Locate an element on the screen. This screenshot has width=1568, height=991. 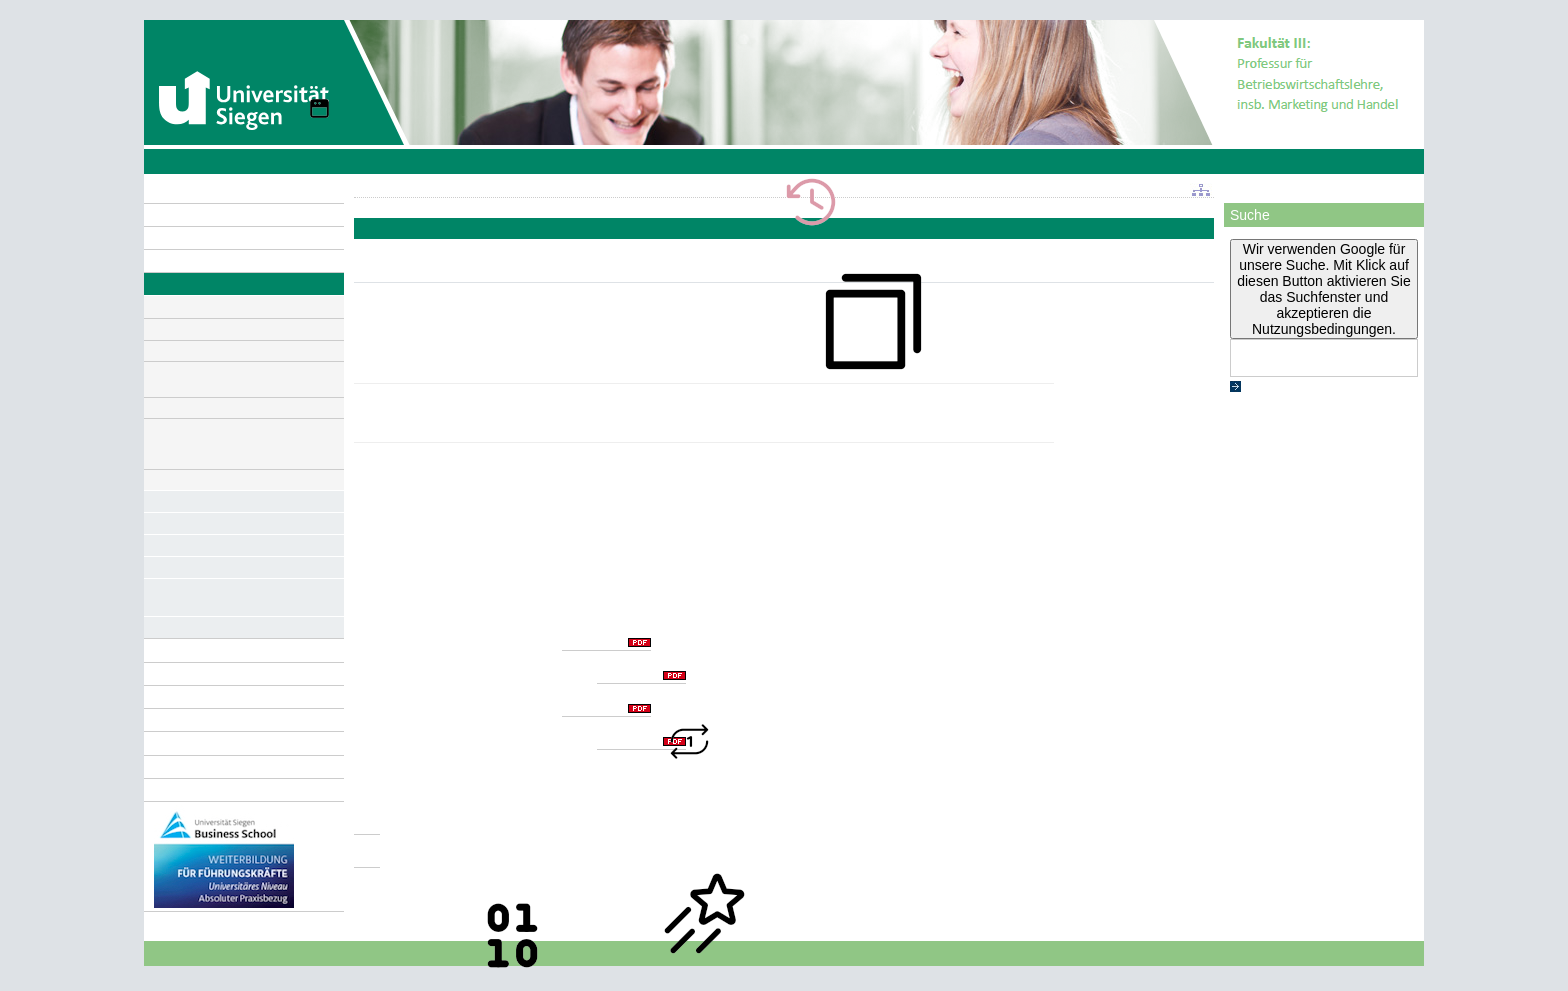
add to favorites or wishlist is located at coordinates (704, 913).